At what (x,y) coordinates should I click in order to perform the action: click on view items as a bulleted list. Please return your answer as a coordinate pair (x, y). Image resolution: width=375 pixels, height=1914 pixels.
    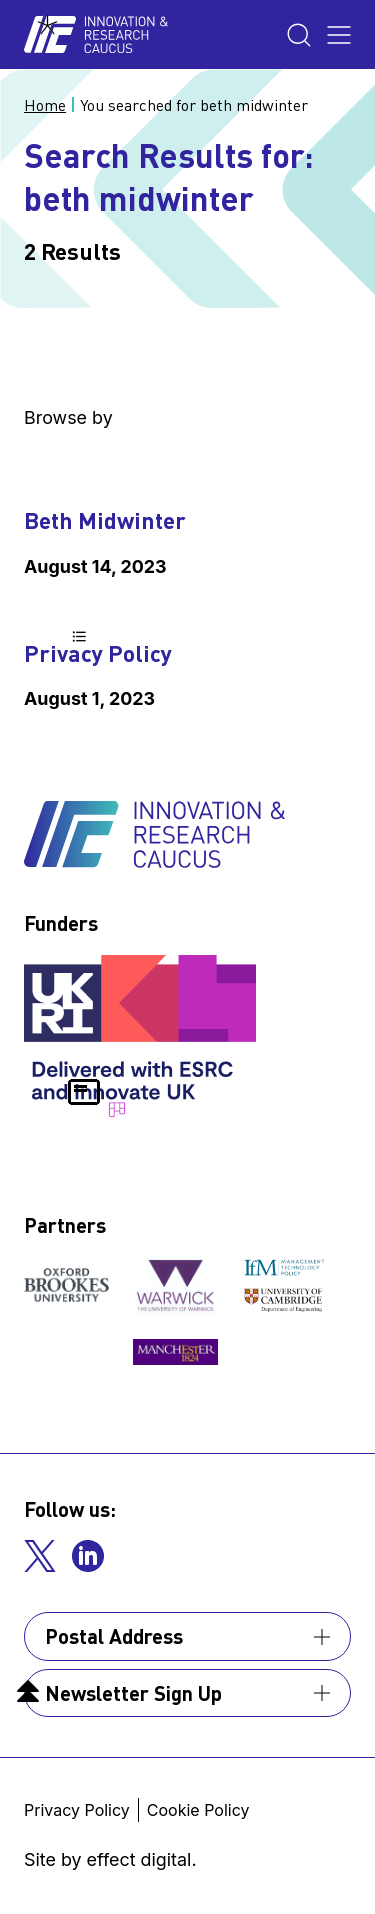
    Looking at the image, I should click on (79, 636).